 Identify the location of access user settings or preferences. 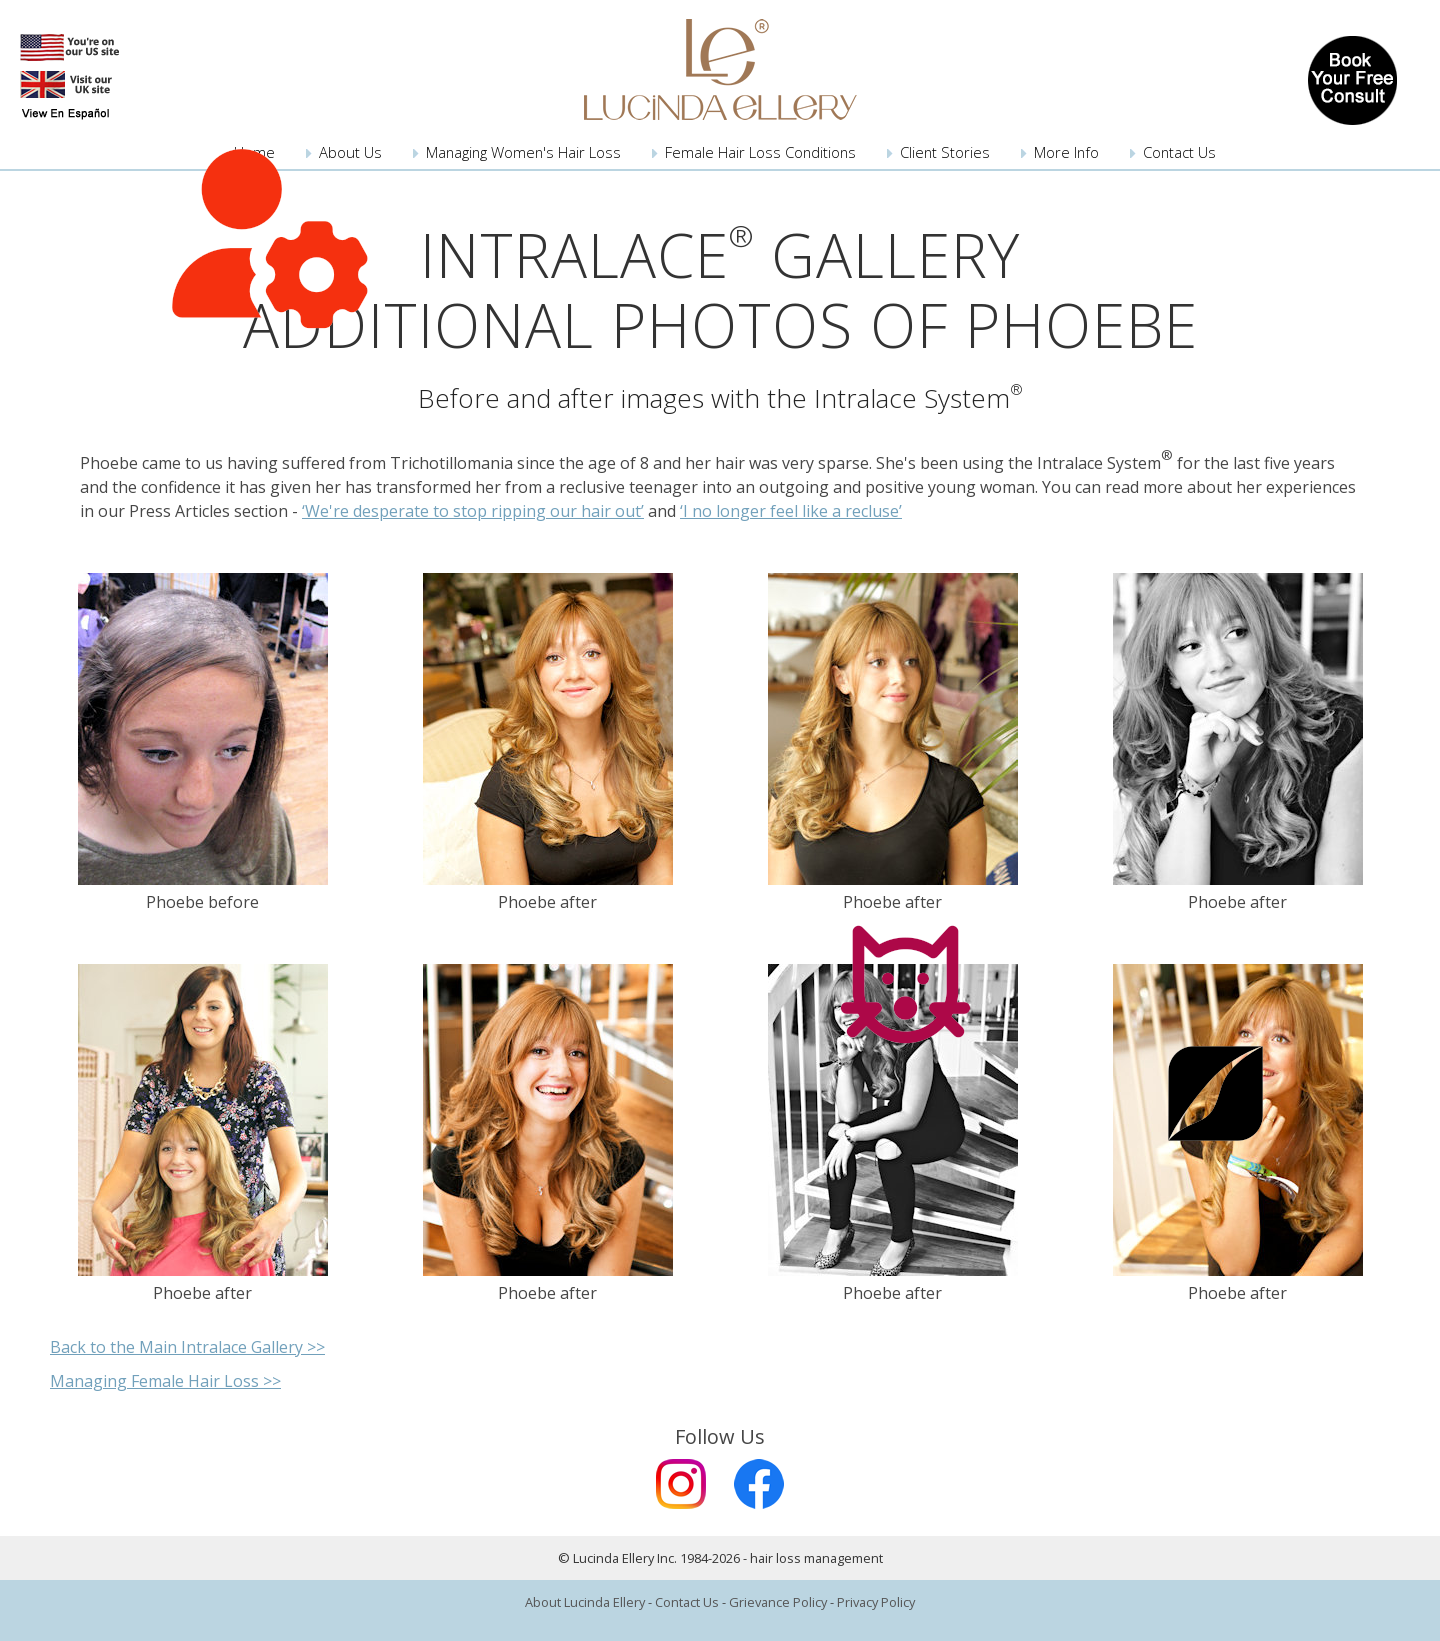
(263, 232).